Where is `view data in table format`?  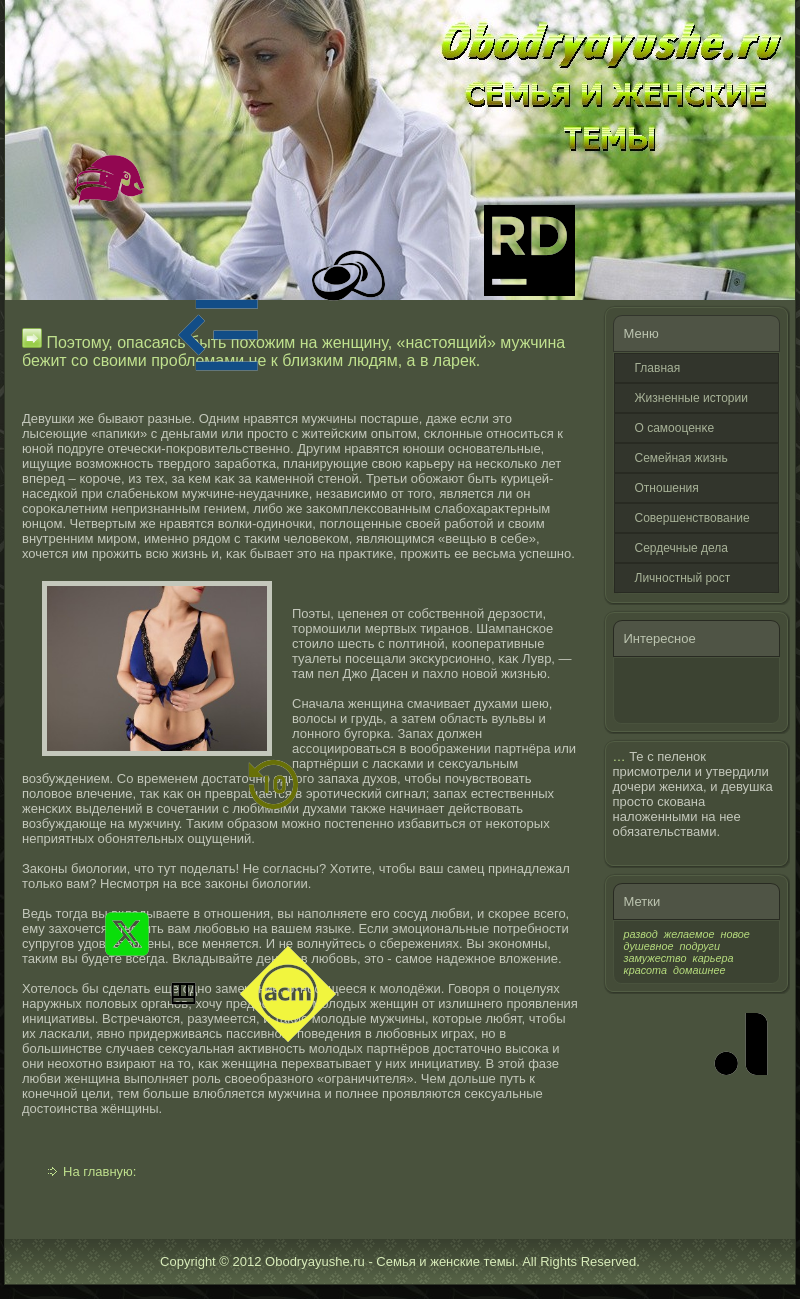 view data in table format is located at coordinates (183, 993).